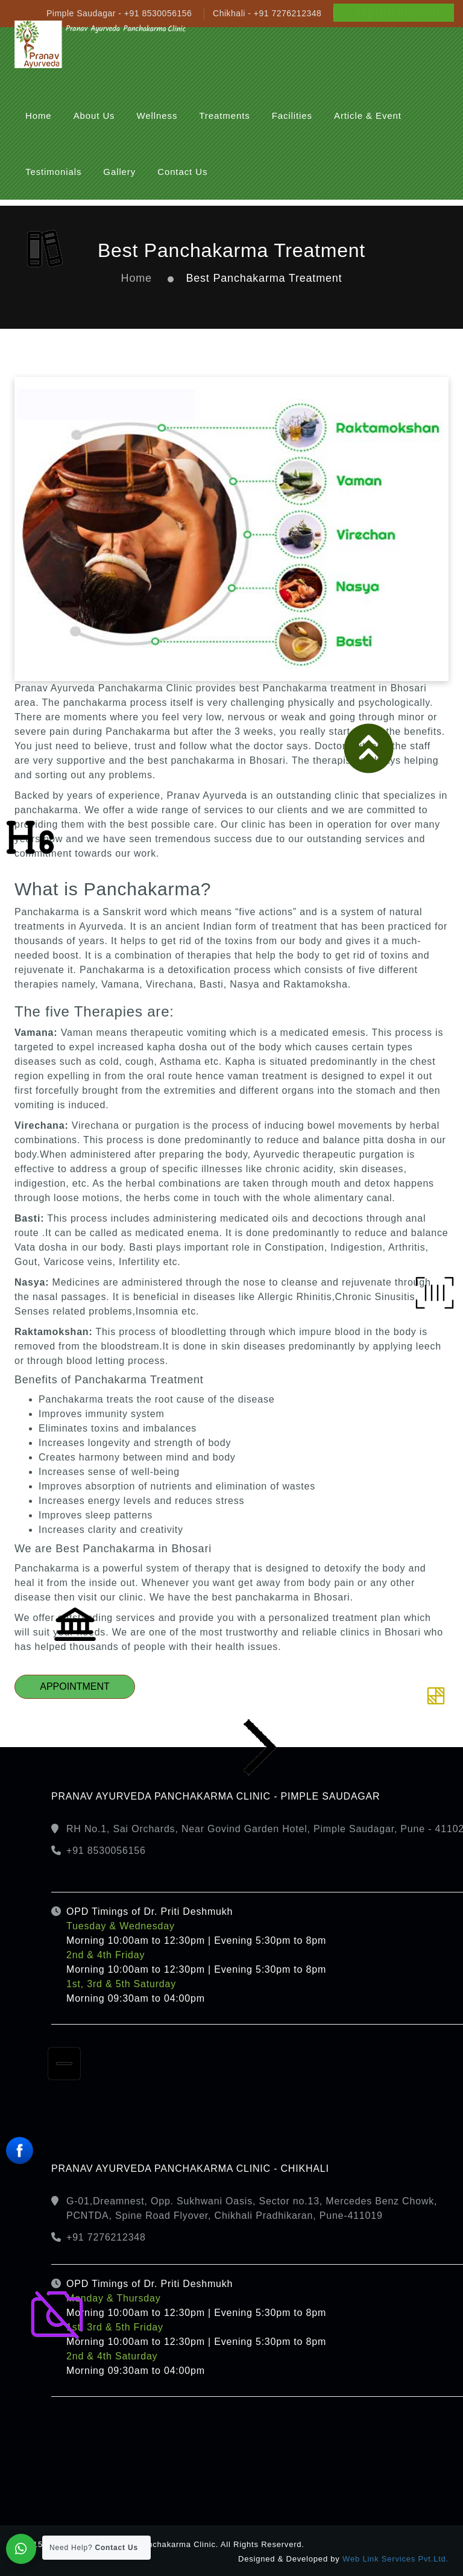  I want to click on access banking or financial services, so click(75, 1625).